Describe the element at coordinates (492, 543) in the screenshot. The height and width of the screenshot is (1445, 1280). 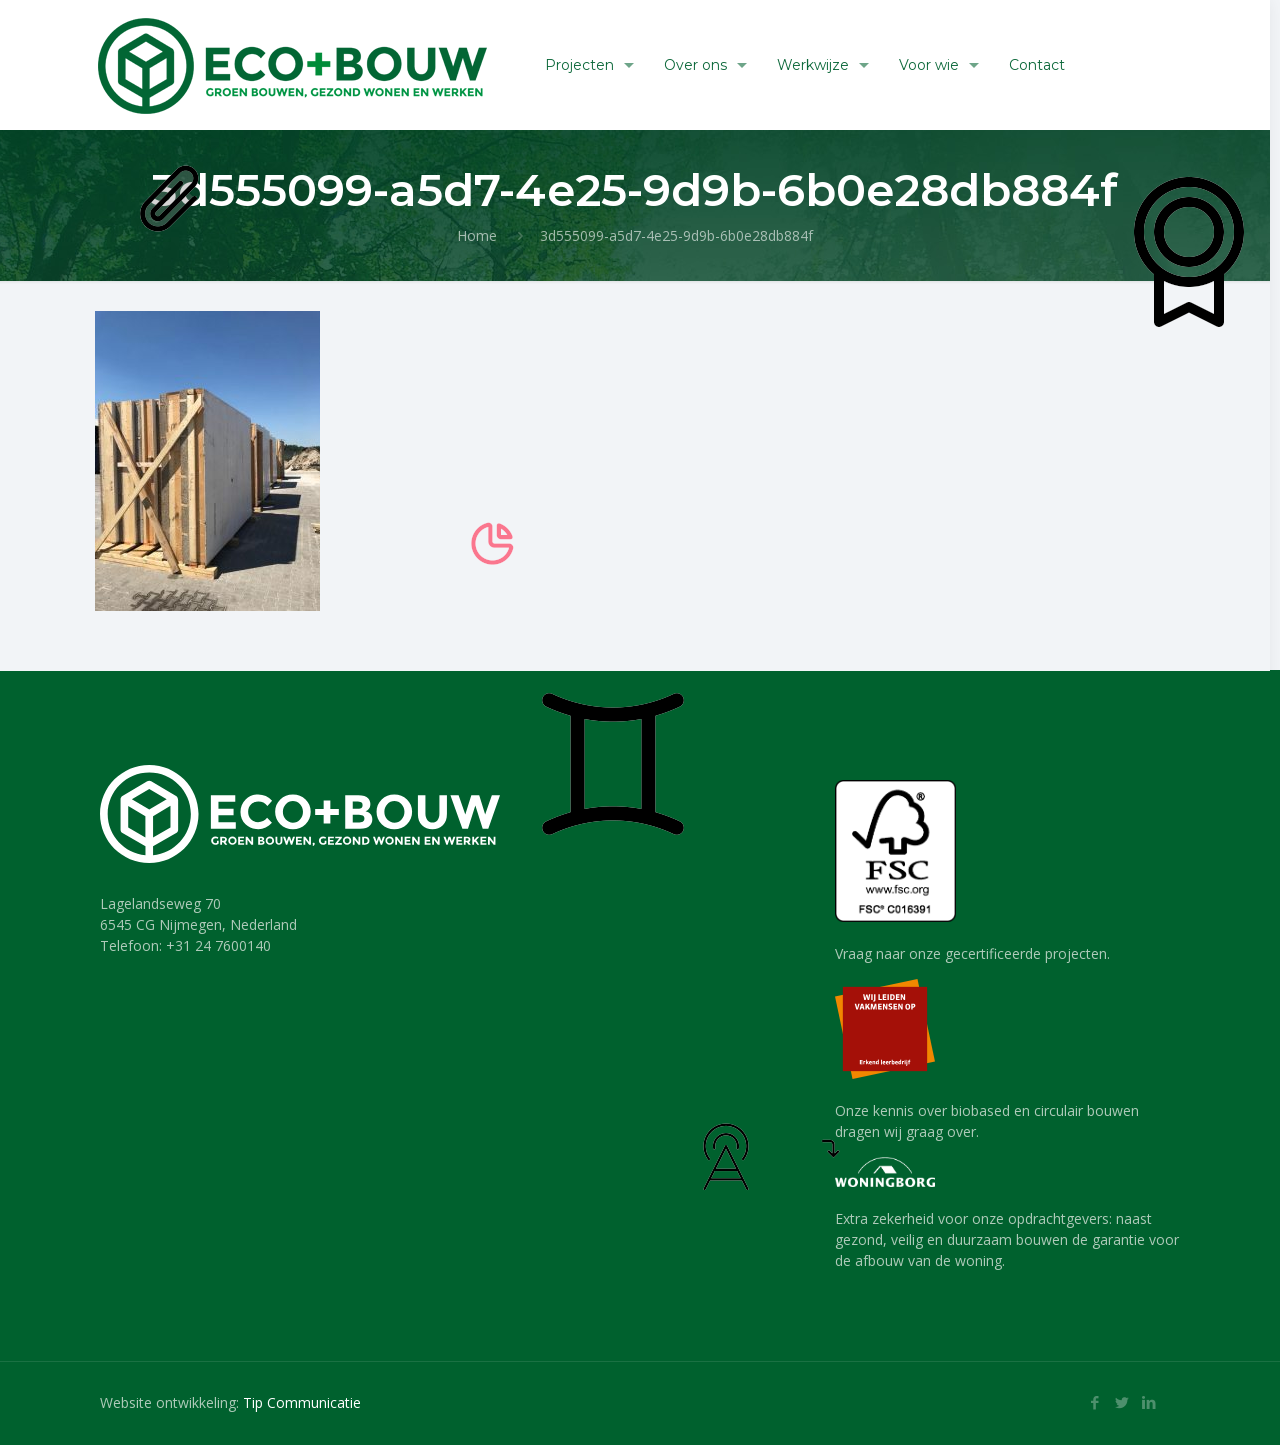
I see `view analytics or statistics breakdown` at that location.